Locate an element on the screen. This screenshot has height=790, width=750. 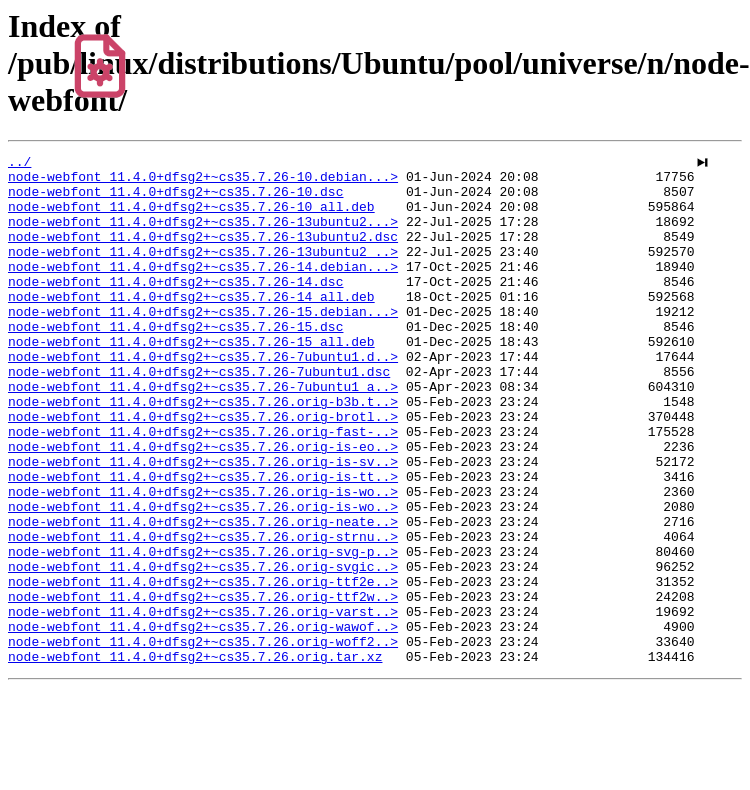
skip to next track is located at coordinates (702, 162).